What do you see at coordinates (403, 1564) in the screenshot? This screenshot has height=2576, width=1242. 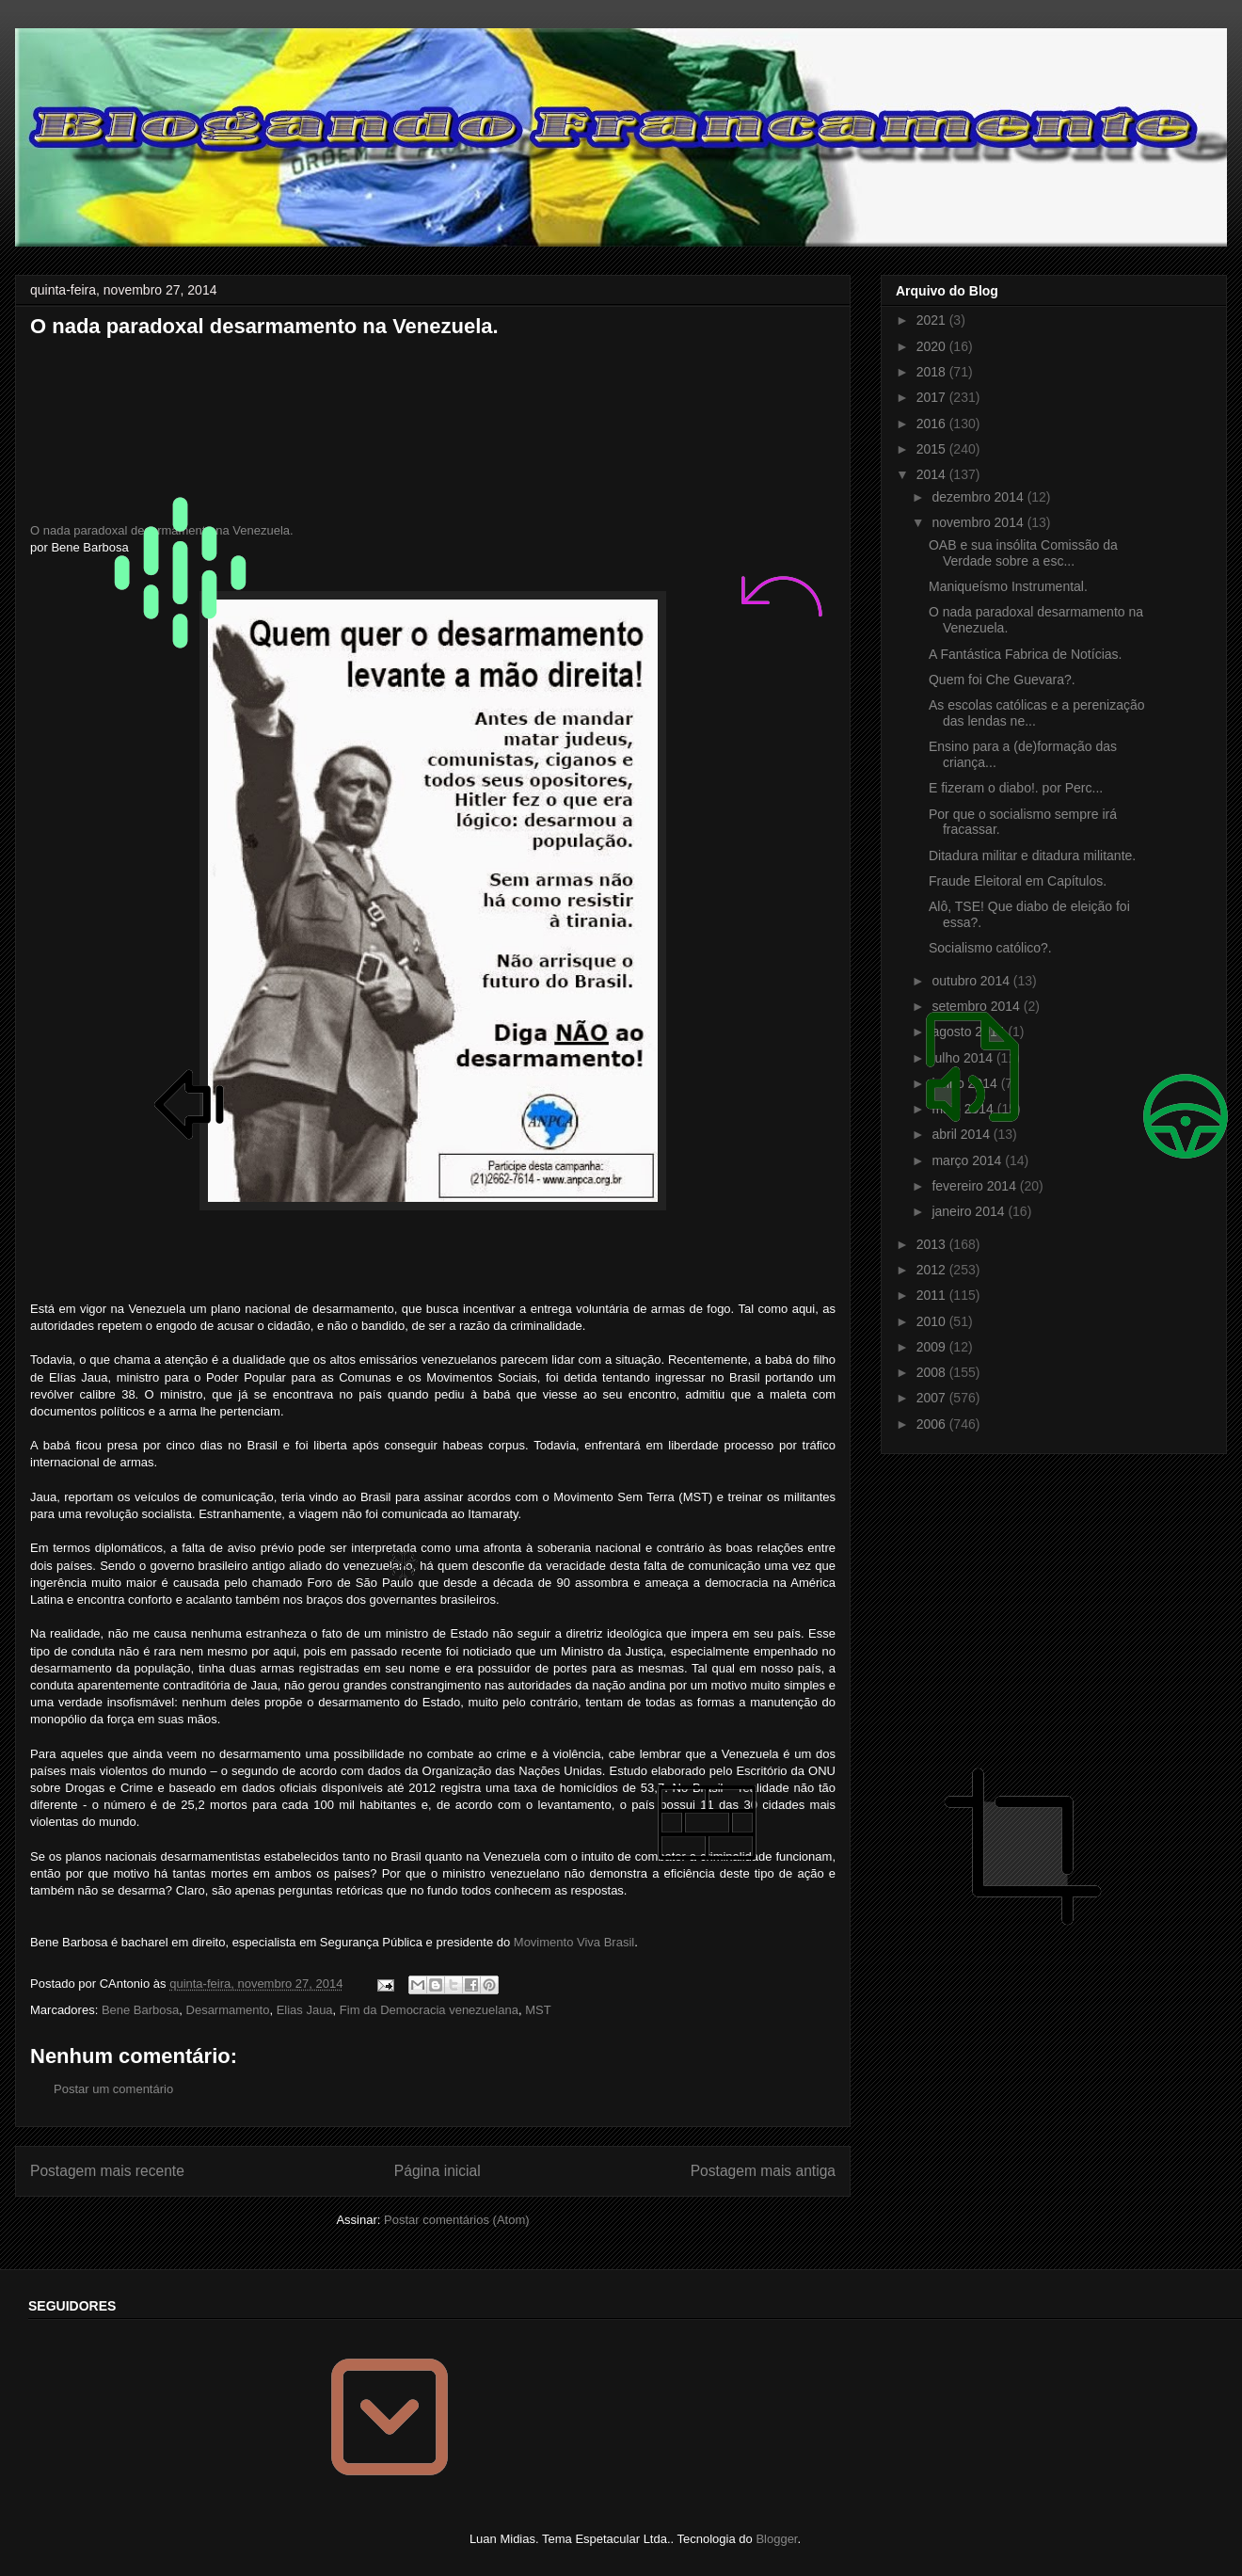 I see `activate cooling or air conditioning mode` at bounding box center [403, 1564].